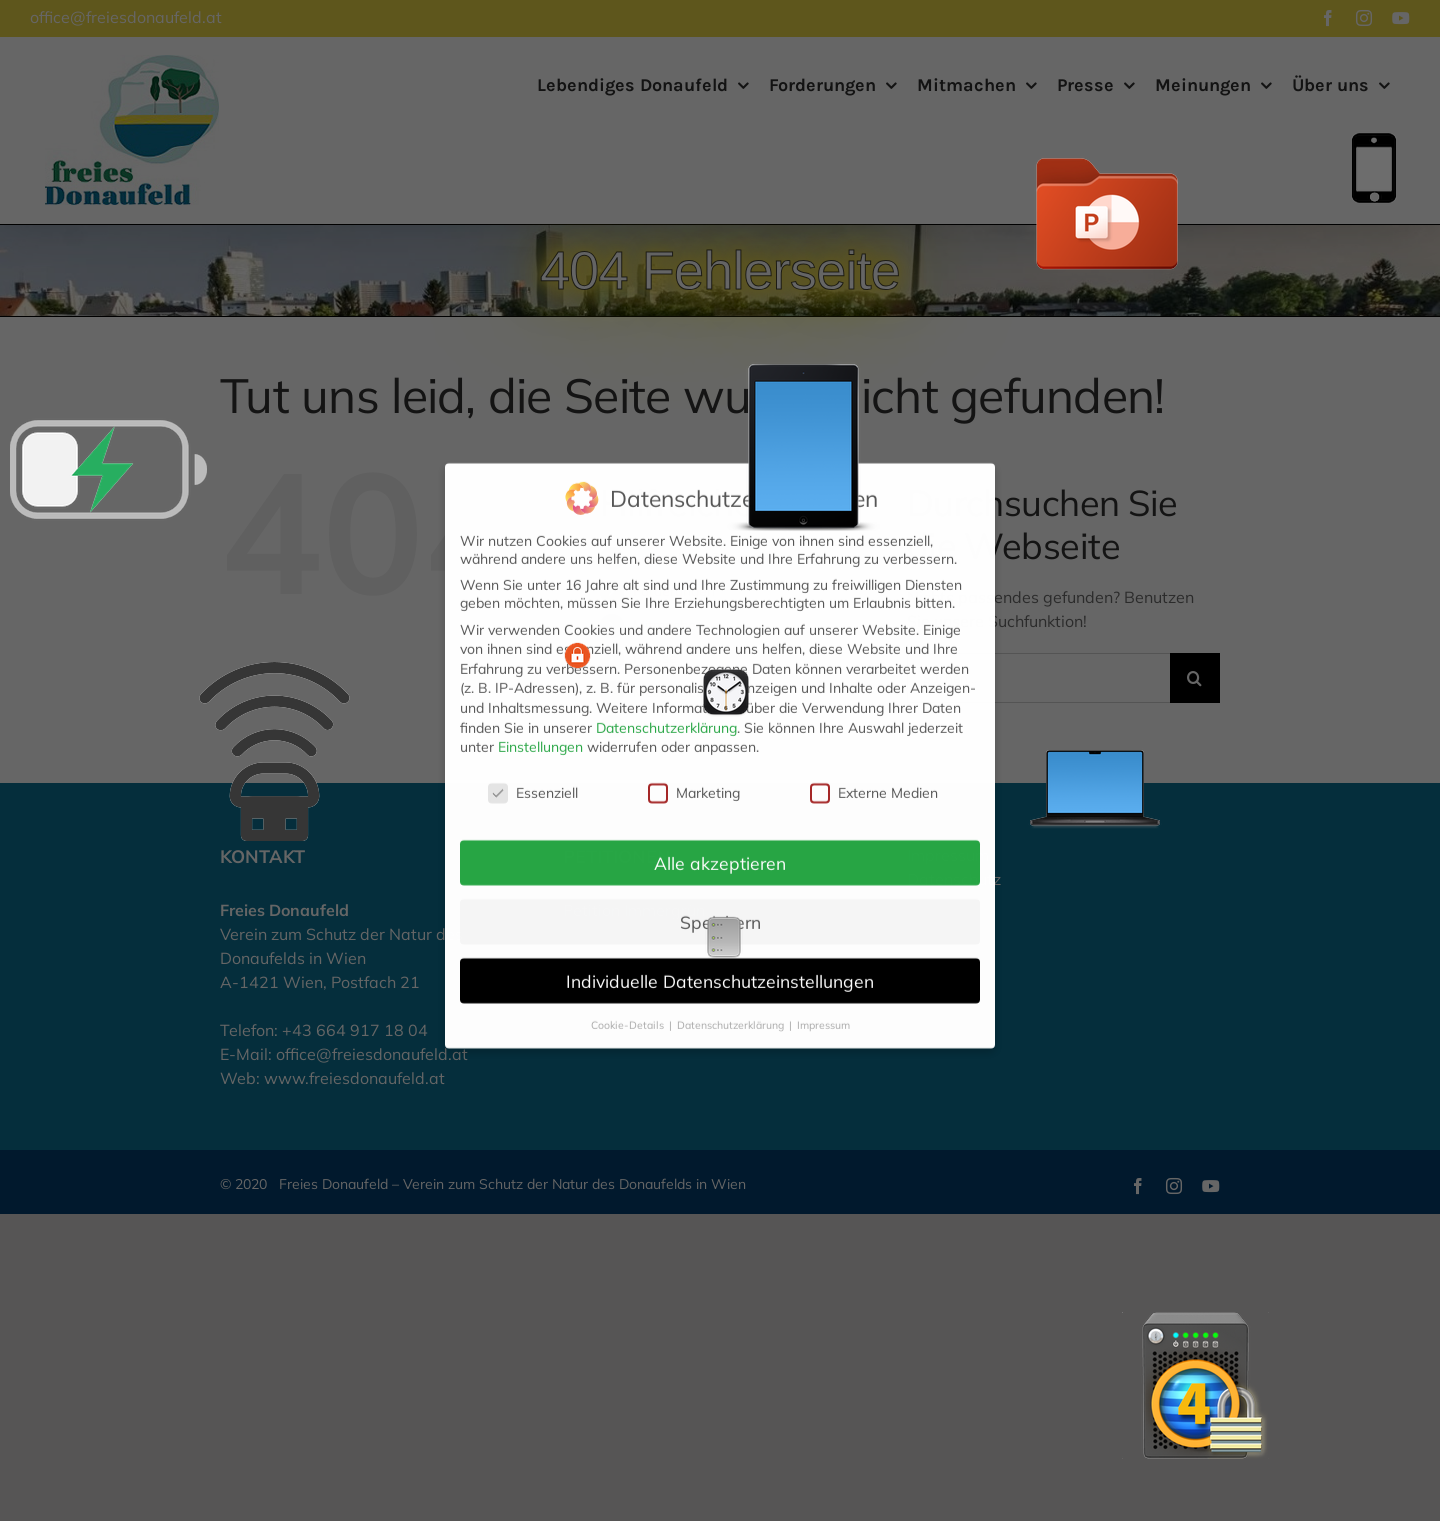  Describe the element at coordinates (1095, 778) in the screenshot. I see `macbook pro 14-inch device icon` at that location.